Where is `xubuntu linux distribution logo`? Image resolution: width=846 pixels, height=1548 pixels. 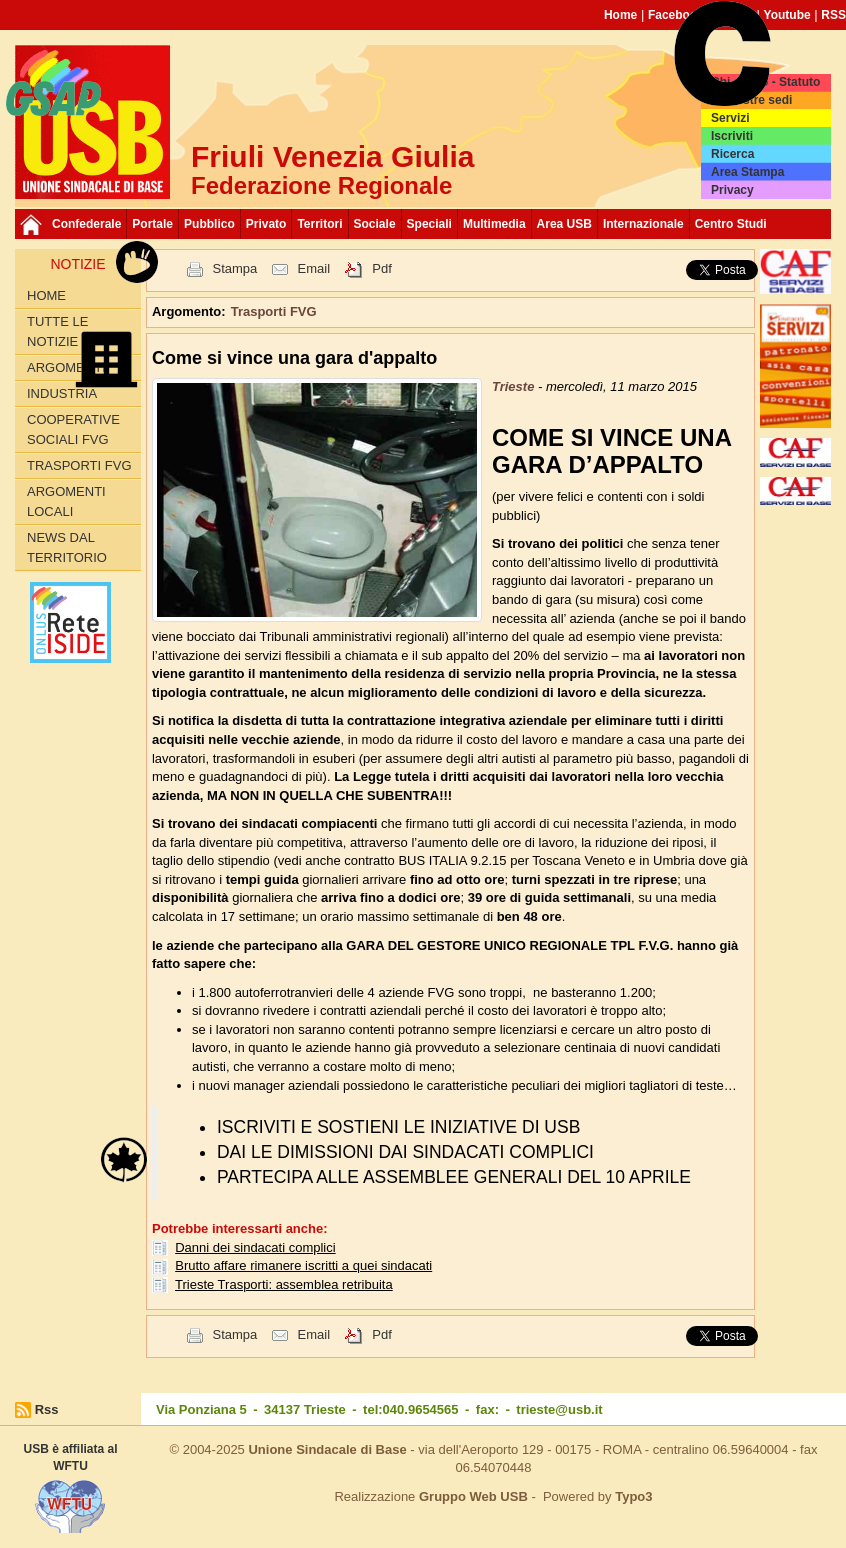 xubuntu linux distribution logo is located at coordinates (137, 262).